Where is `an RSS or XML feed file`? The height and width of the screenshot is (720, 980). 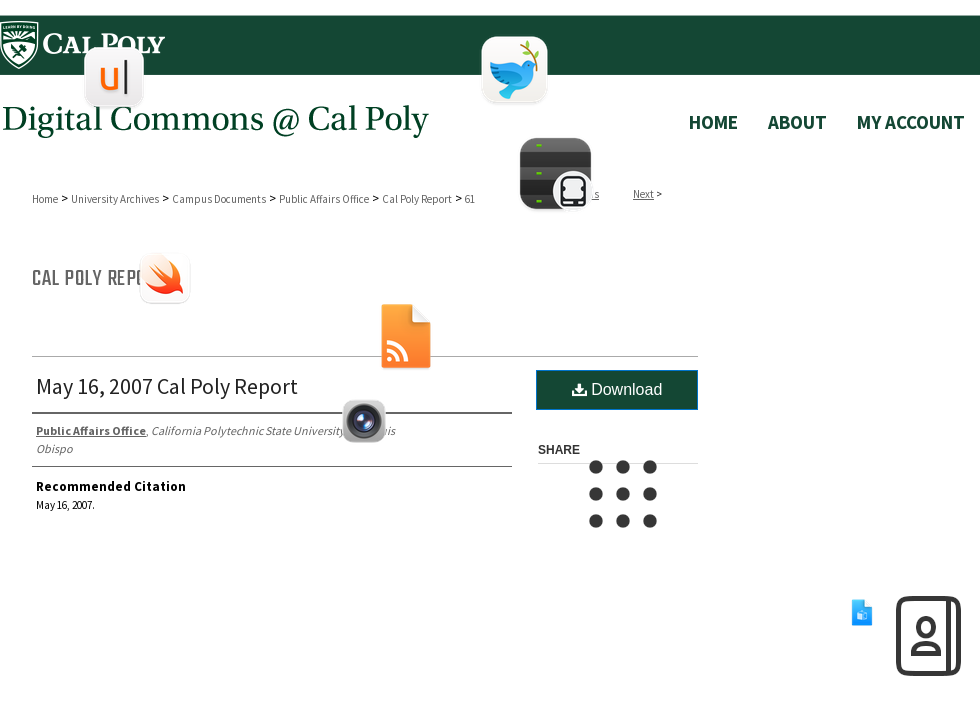
an RSS or XML feed file is located at coordinates (406, 336).